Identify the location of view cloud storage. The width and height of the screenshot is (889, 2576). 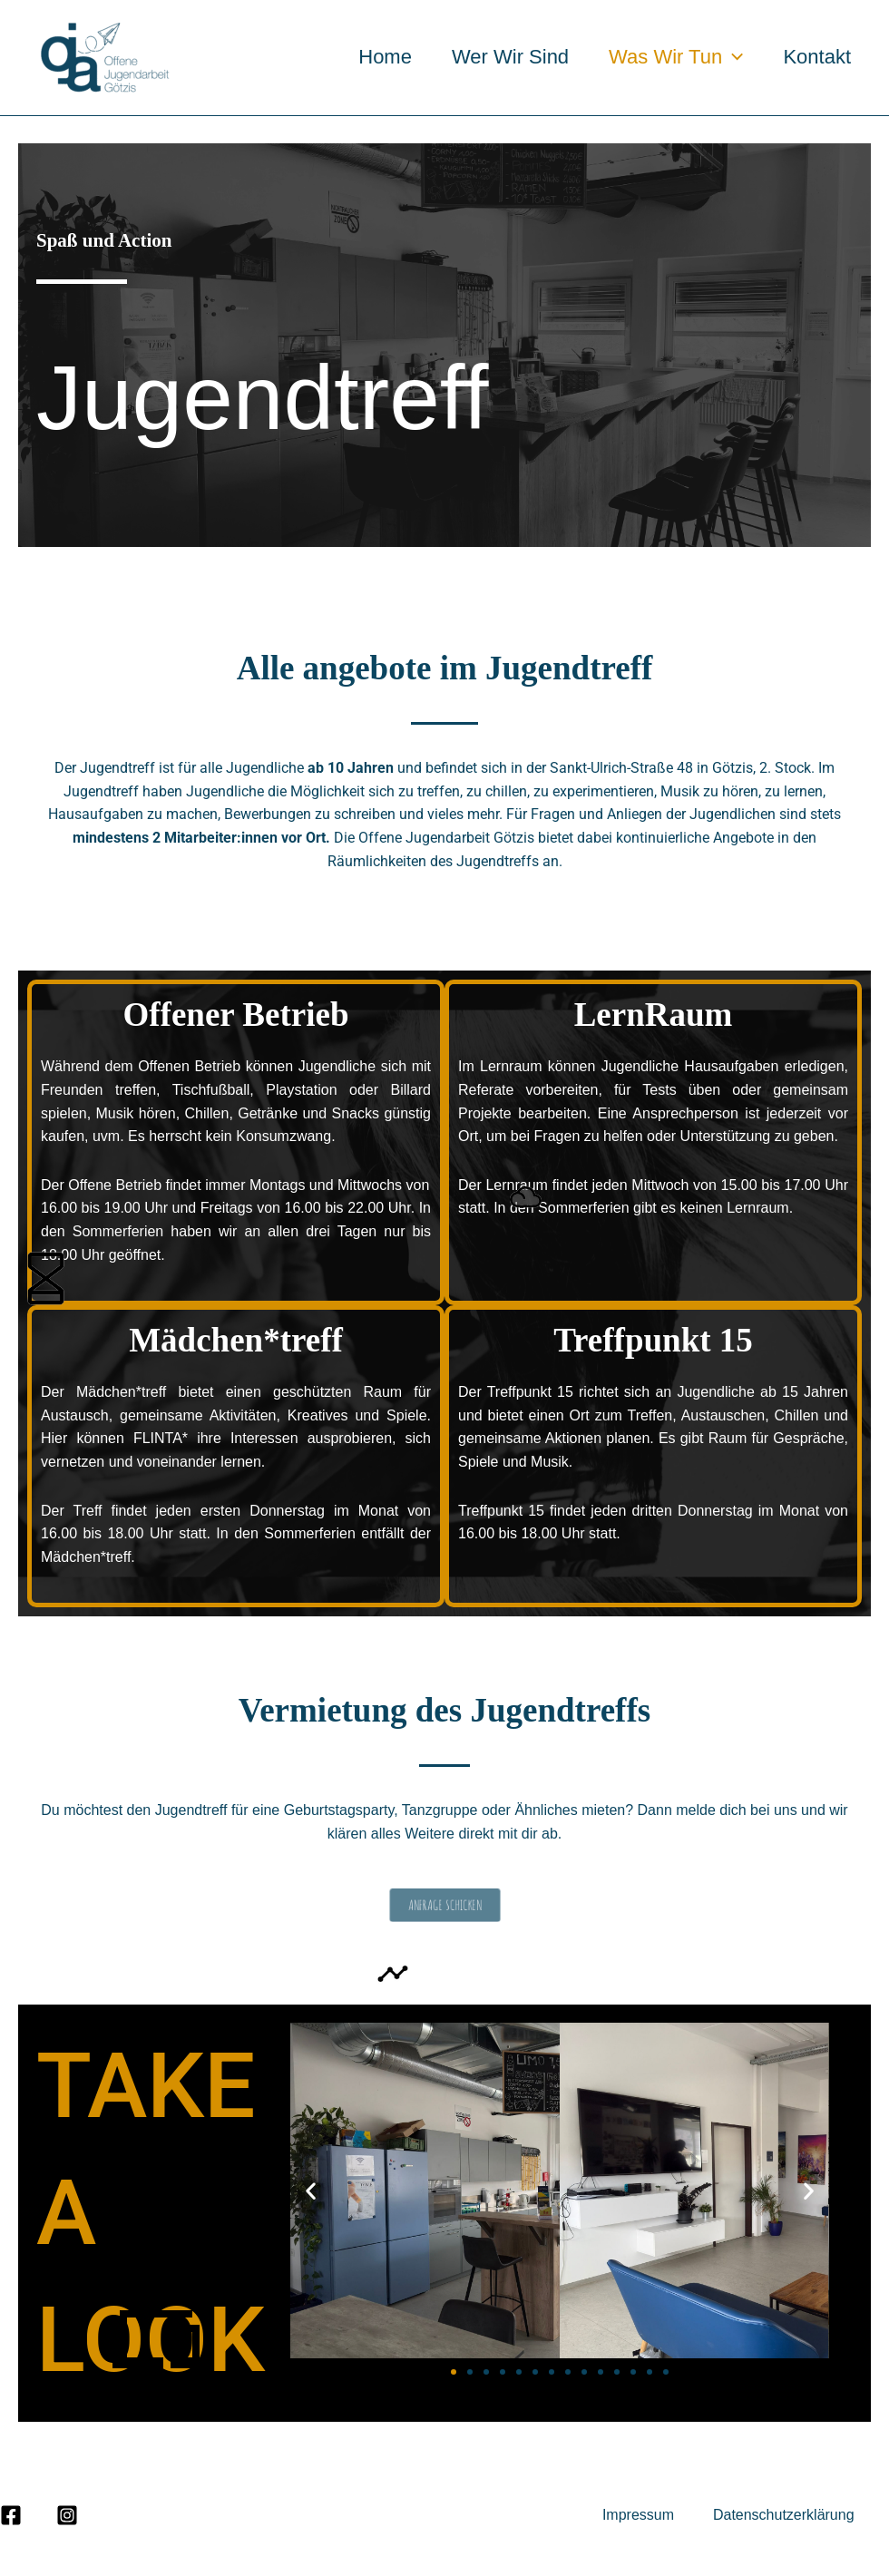
(525, 1196).